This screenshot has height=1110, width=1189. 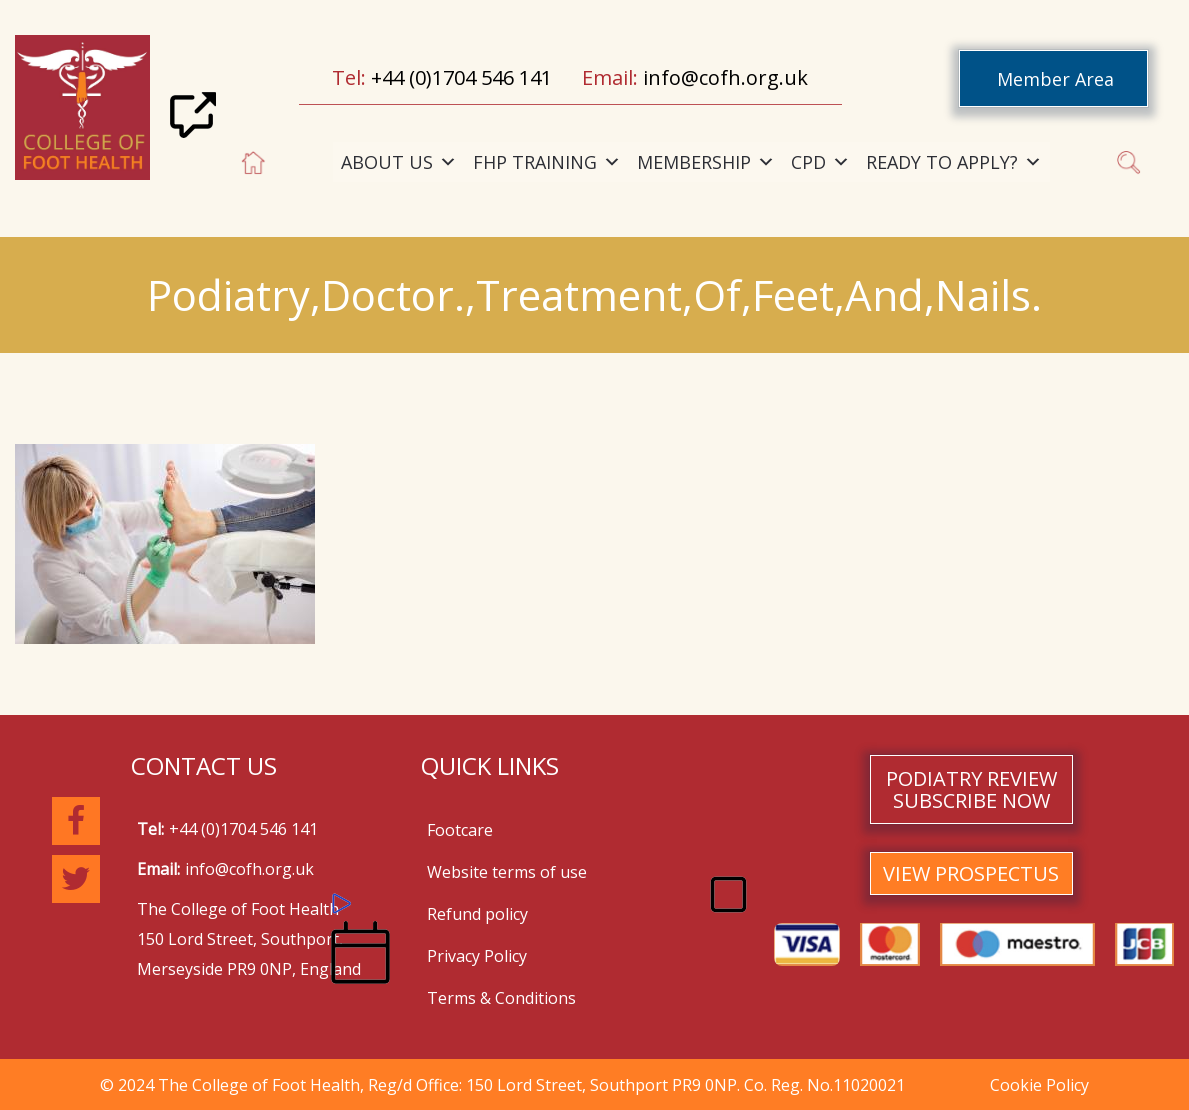 What do you see at coordinates (728, 894) in the screenshot?
I see `an unchecked checkbox or selection state` at bounding box center [728, 894].